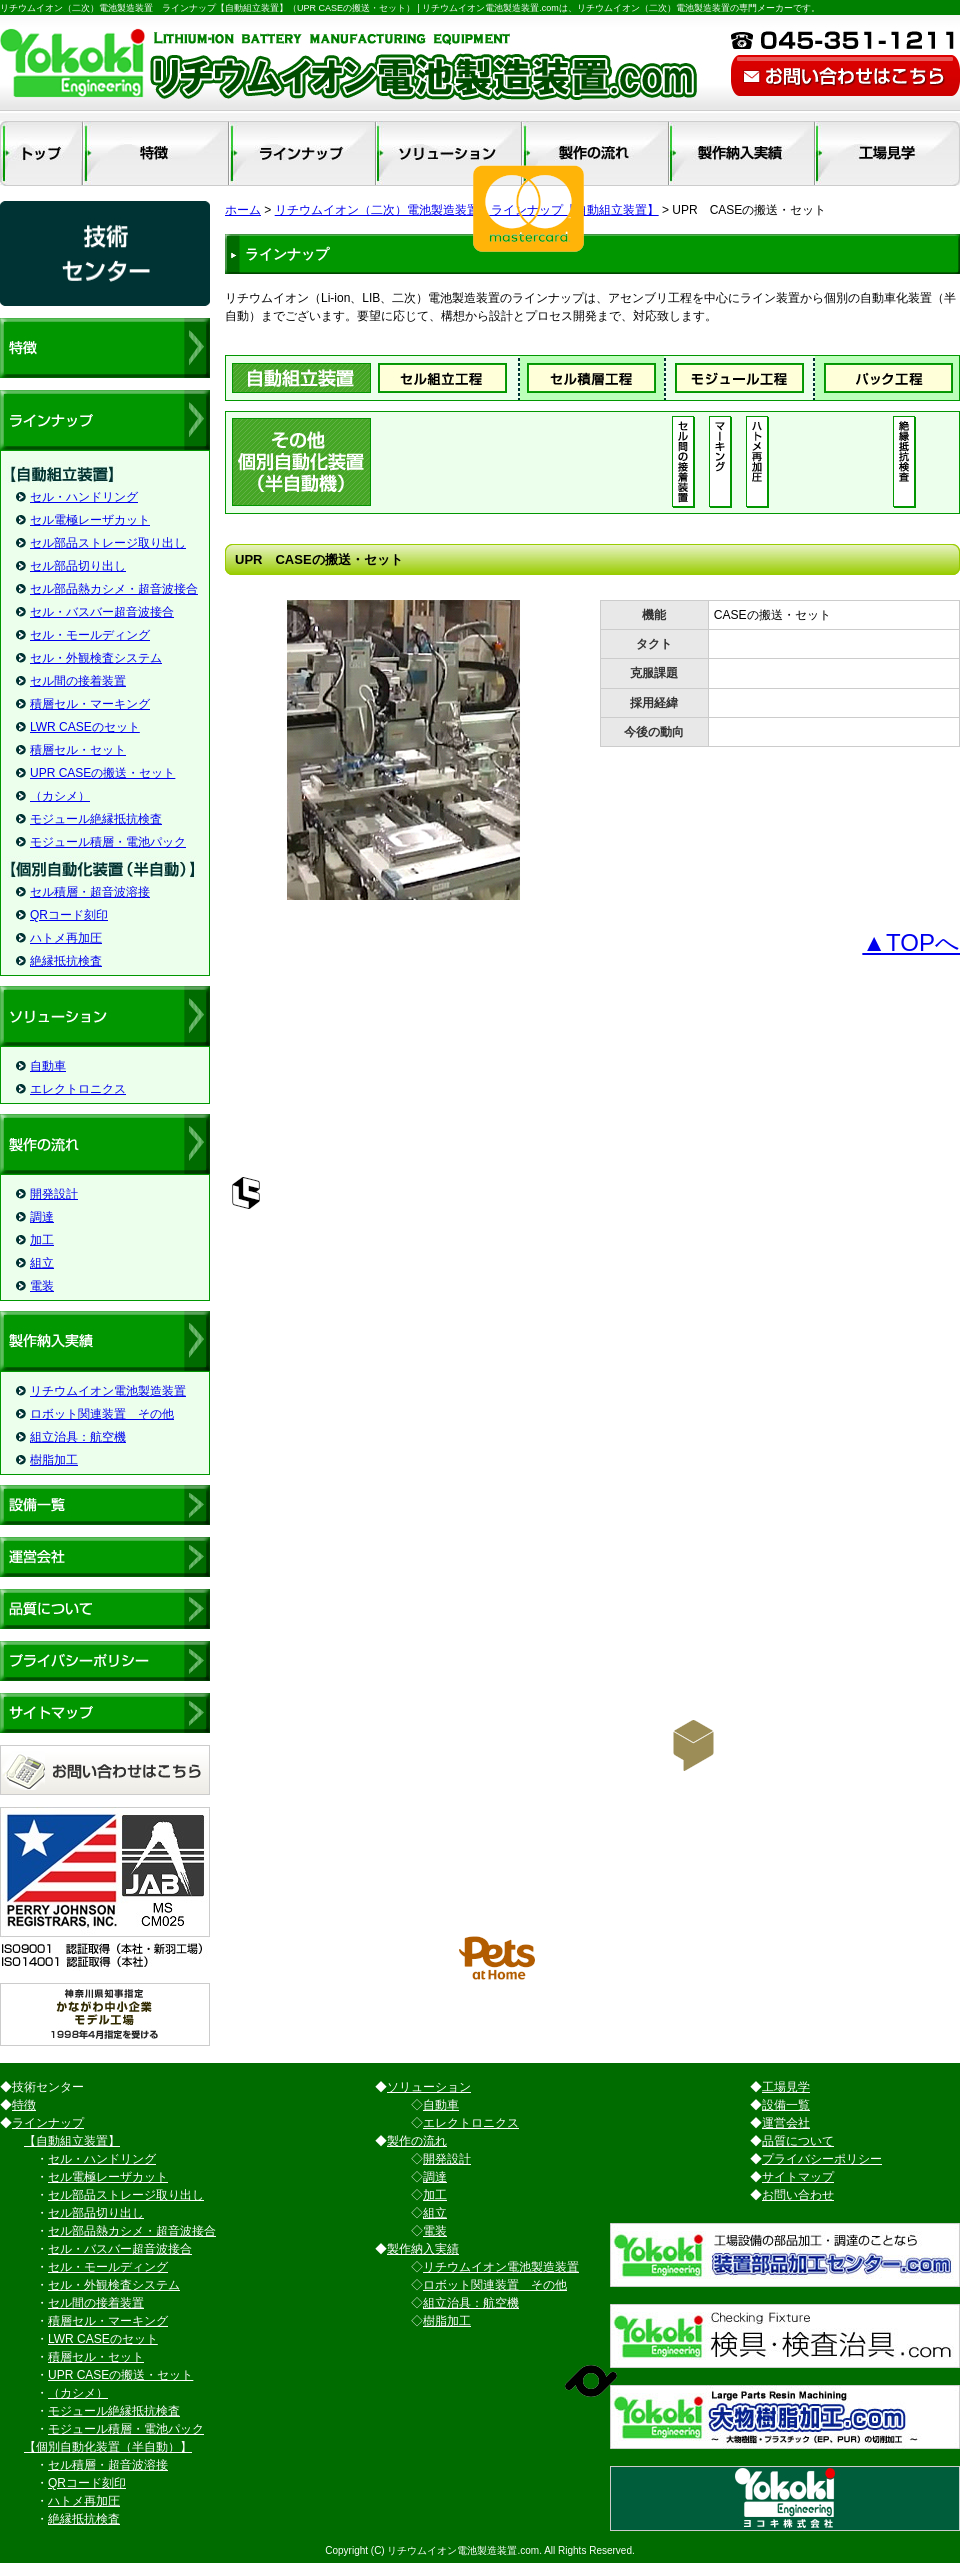 The height and width of the screenshot is (2568, 960). I want to click on pay with mastercard, so click(528, 208).